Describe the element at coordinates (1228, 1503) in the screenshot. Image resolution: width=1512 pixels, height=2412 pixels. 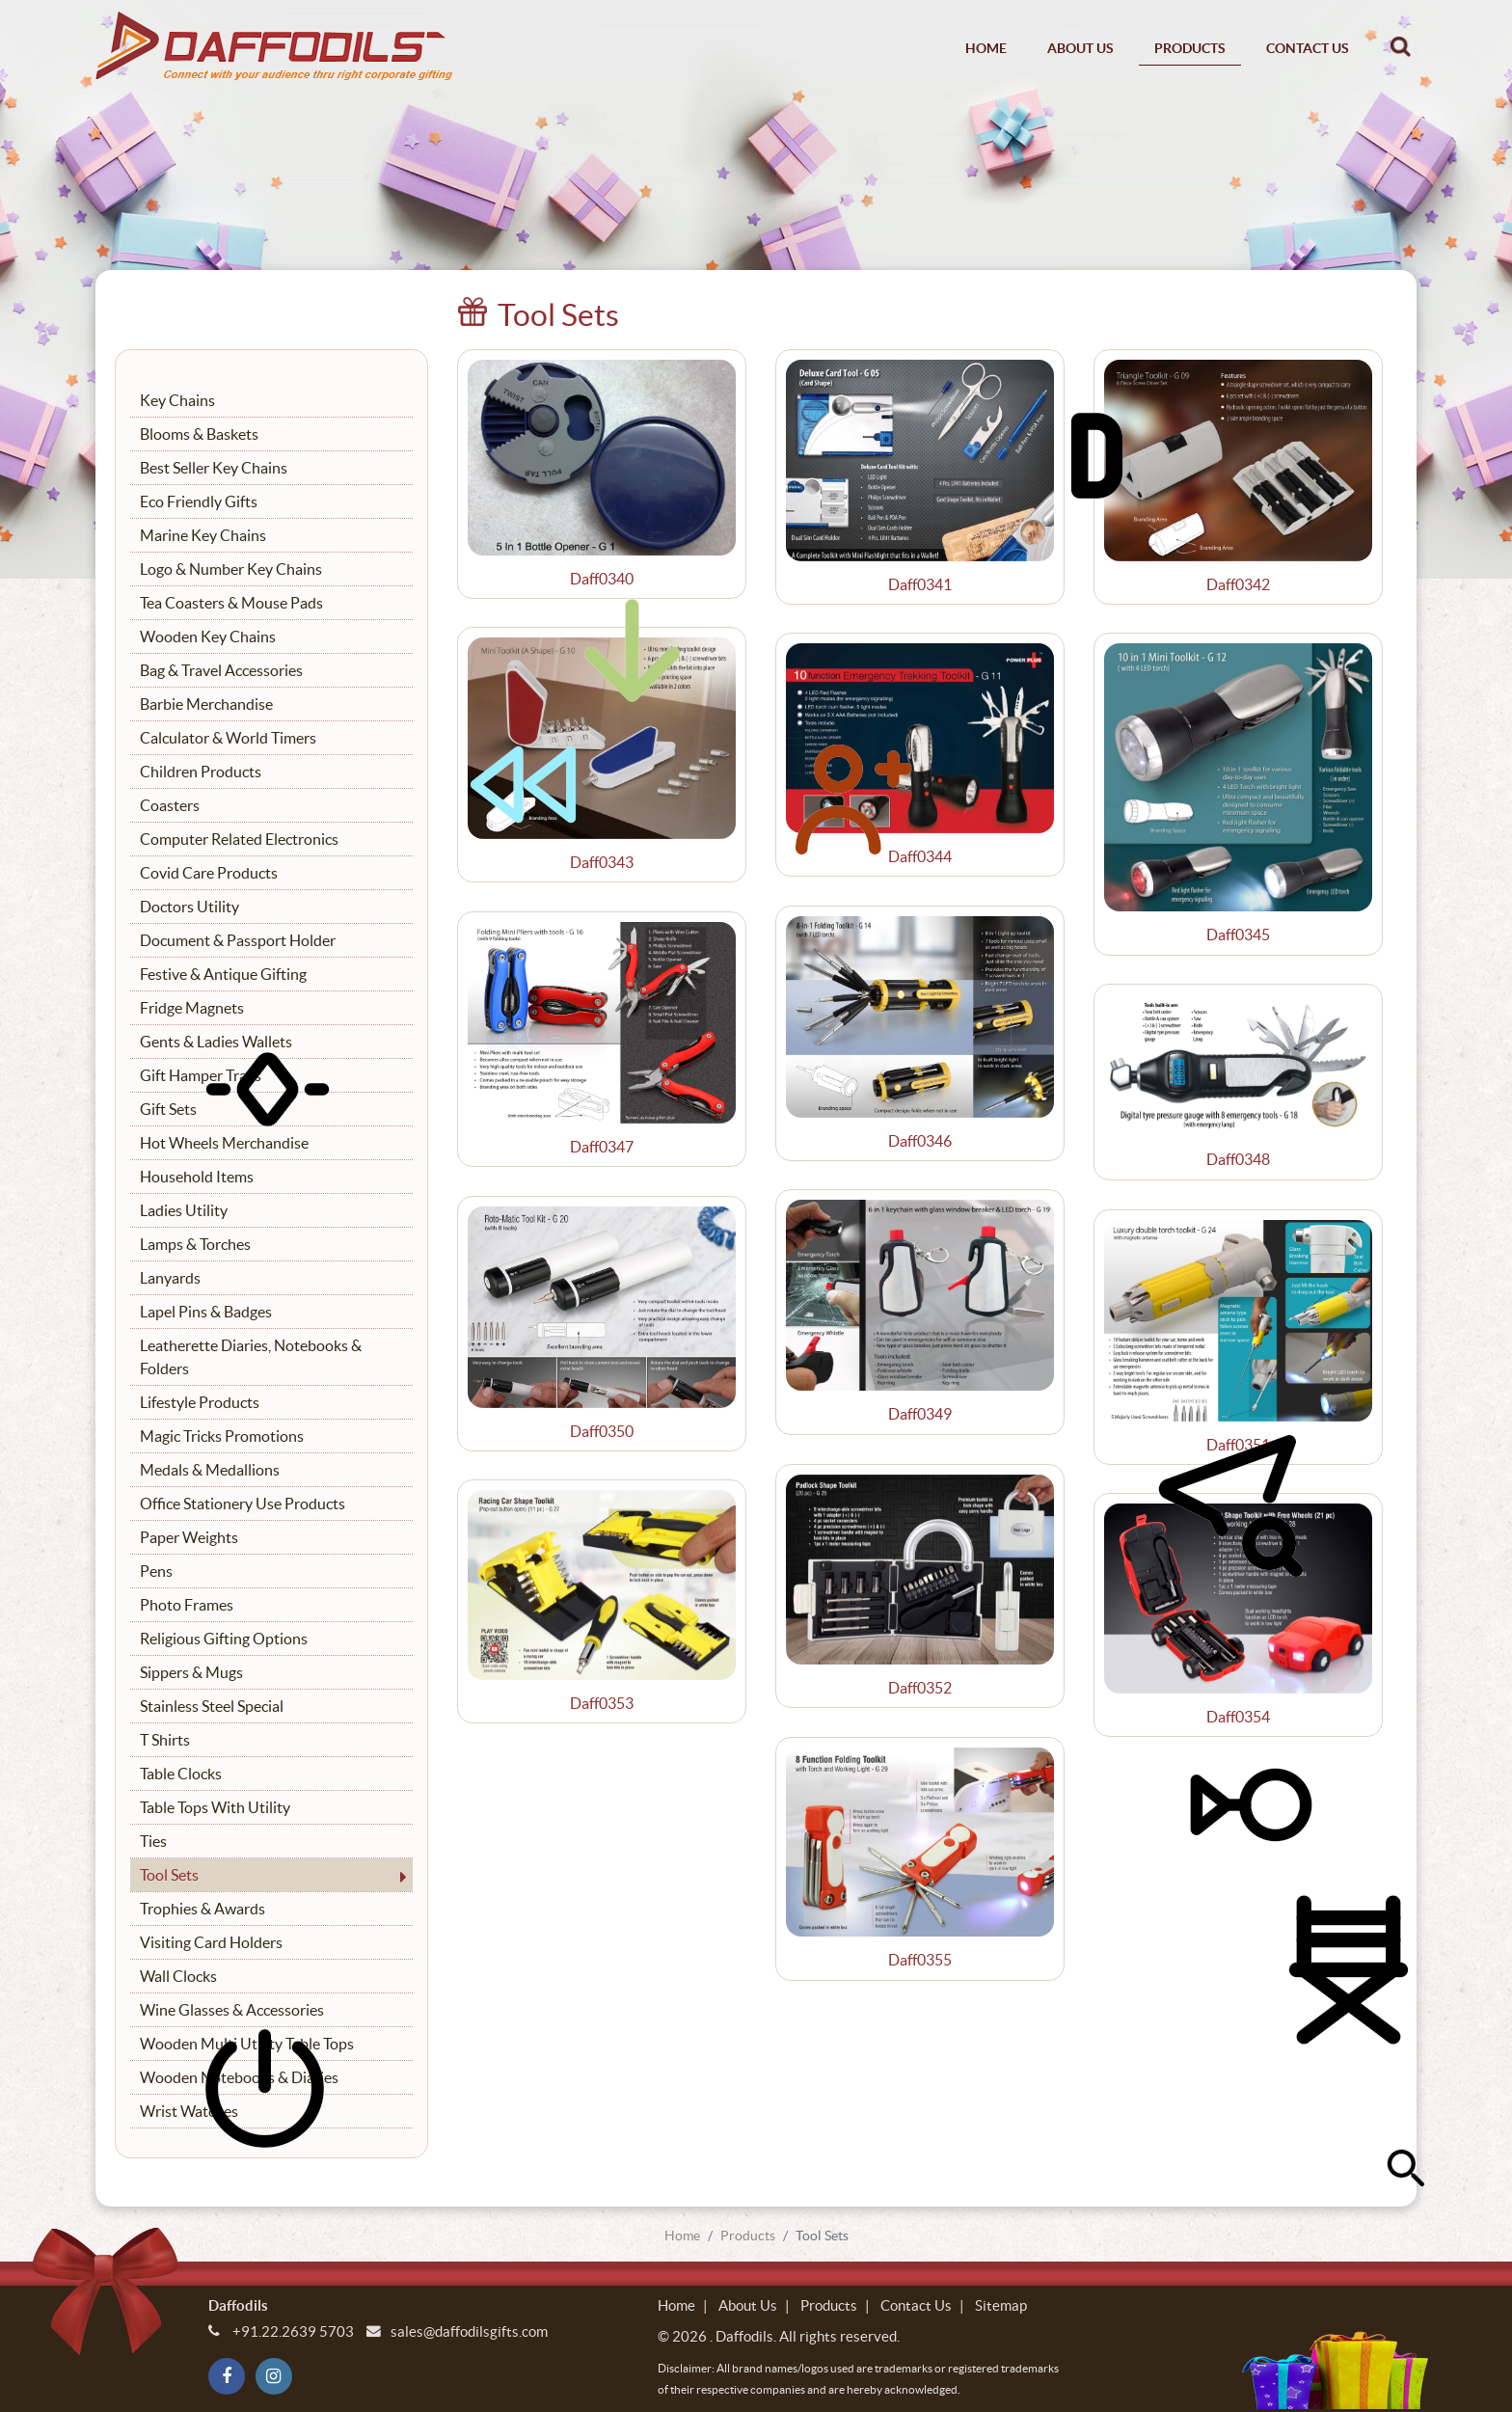
I see `search for a location on the map` at that location.